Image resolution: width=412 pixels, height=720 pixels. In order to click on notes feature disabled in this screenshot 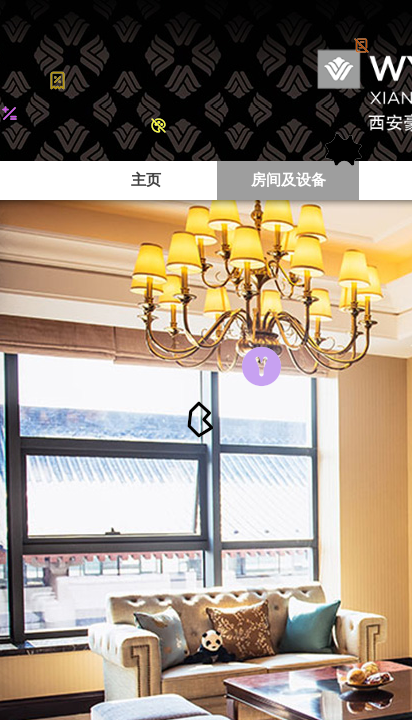, I will do `click(361, 45)`.